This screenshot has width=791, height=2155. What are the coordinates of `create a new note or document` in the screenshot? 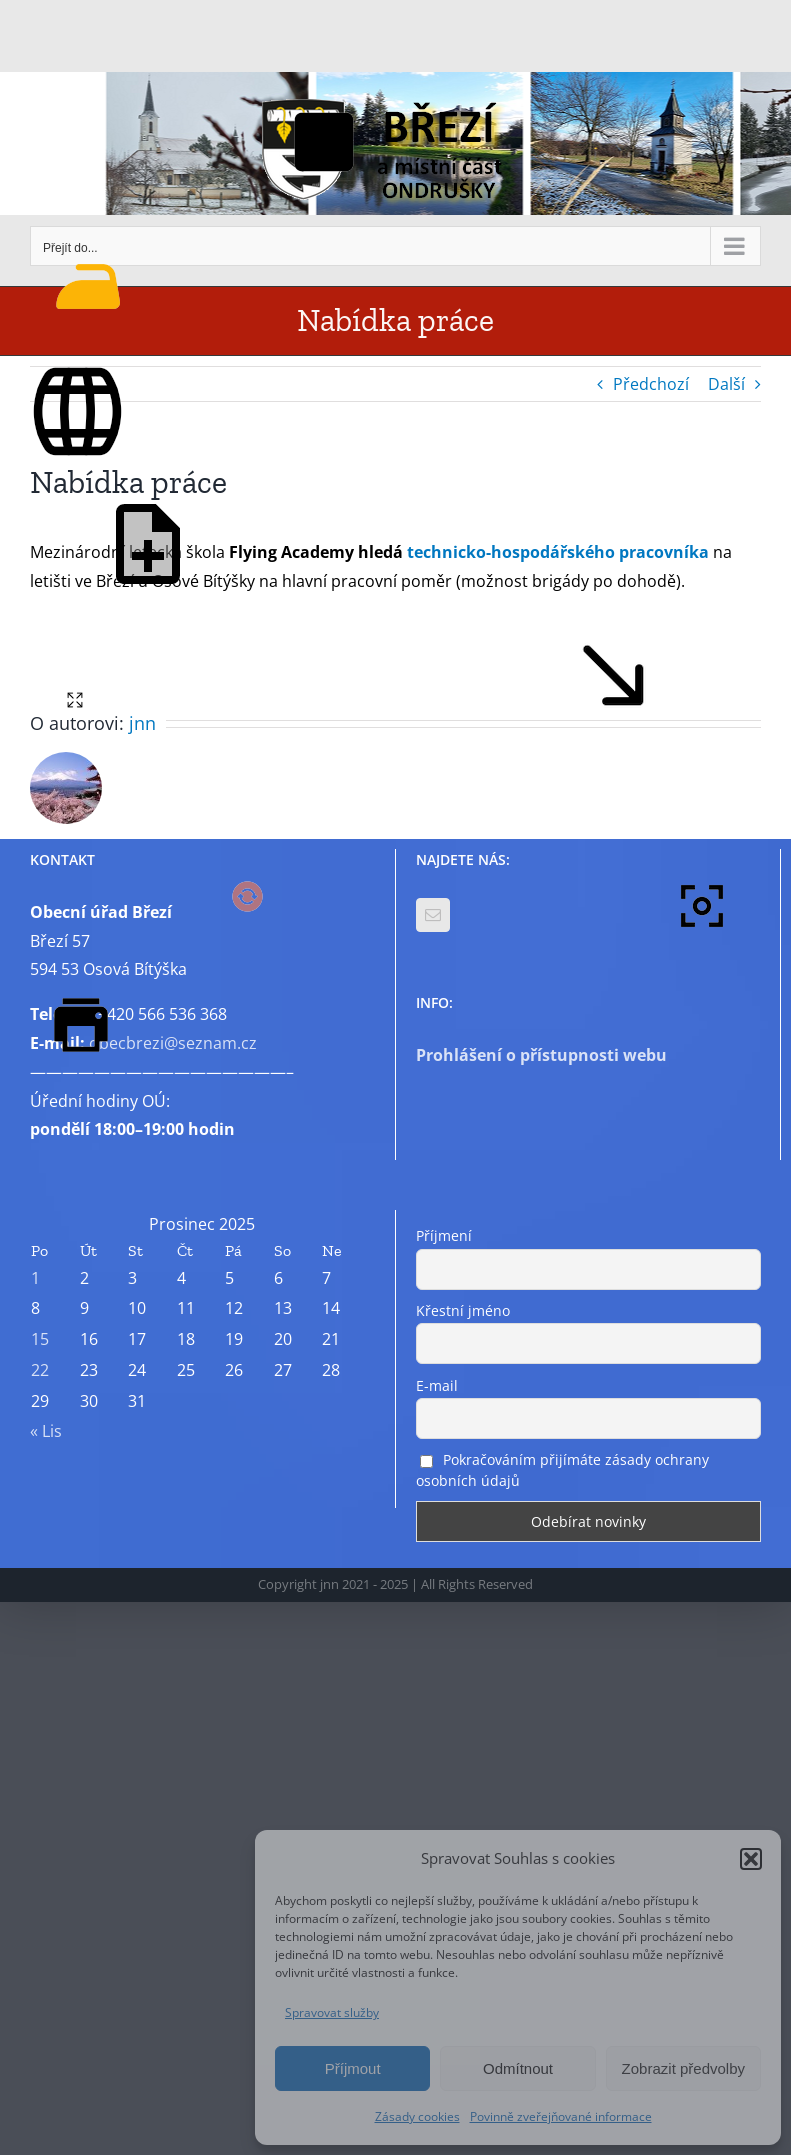 It's located at (148, 544).